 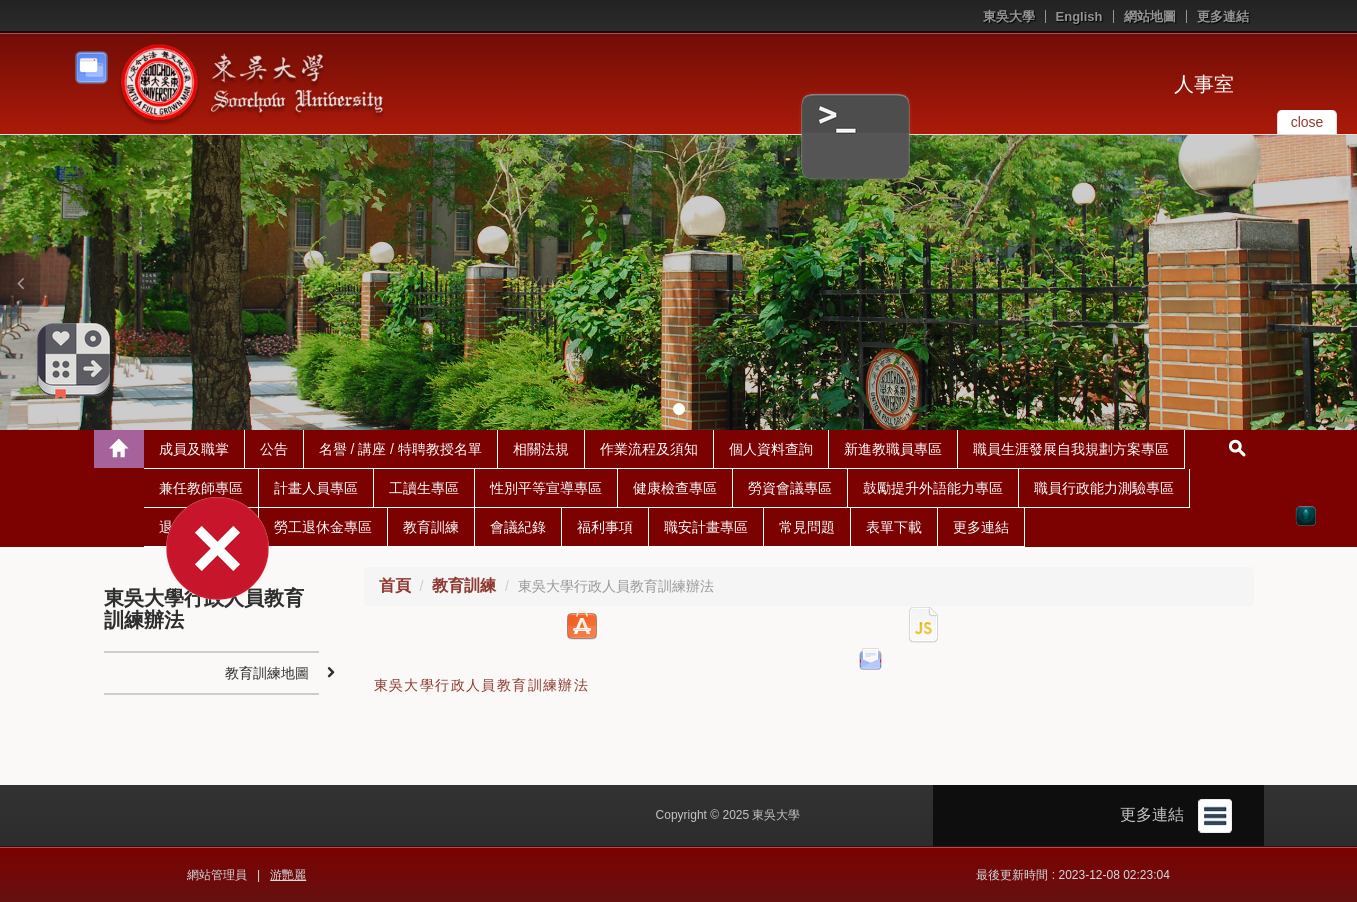 What do you see at coordinates (217, 548) in the screenshot?
I see `stop or cancel the current action` at bounding box center [217, 548].